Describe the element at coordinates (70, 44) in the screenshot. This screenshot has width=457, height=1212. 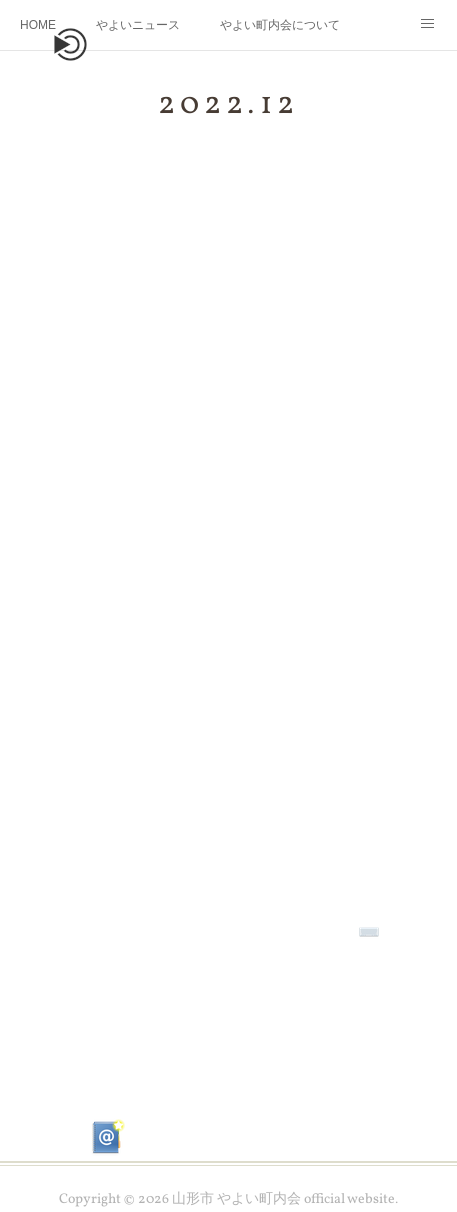
I see `launch mate desktop environment` at that location.